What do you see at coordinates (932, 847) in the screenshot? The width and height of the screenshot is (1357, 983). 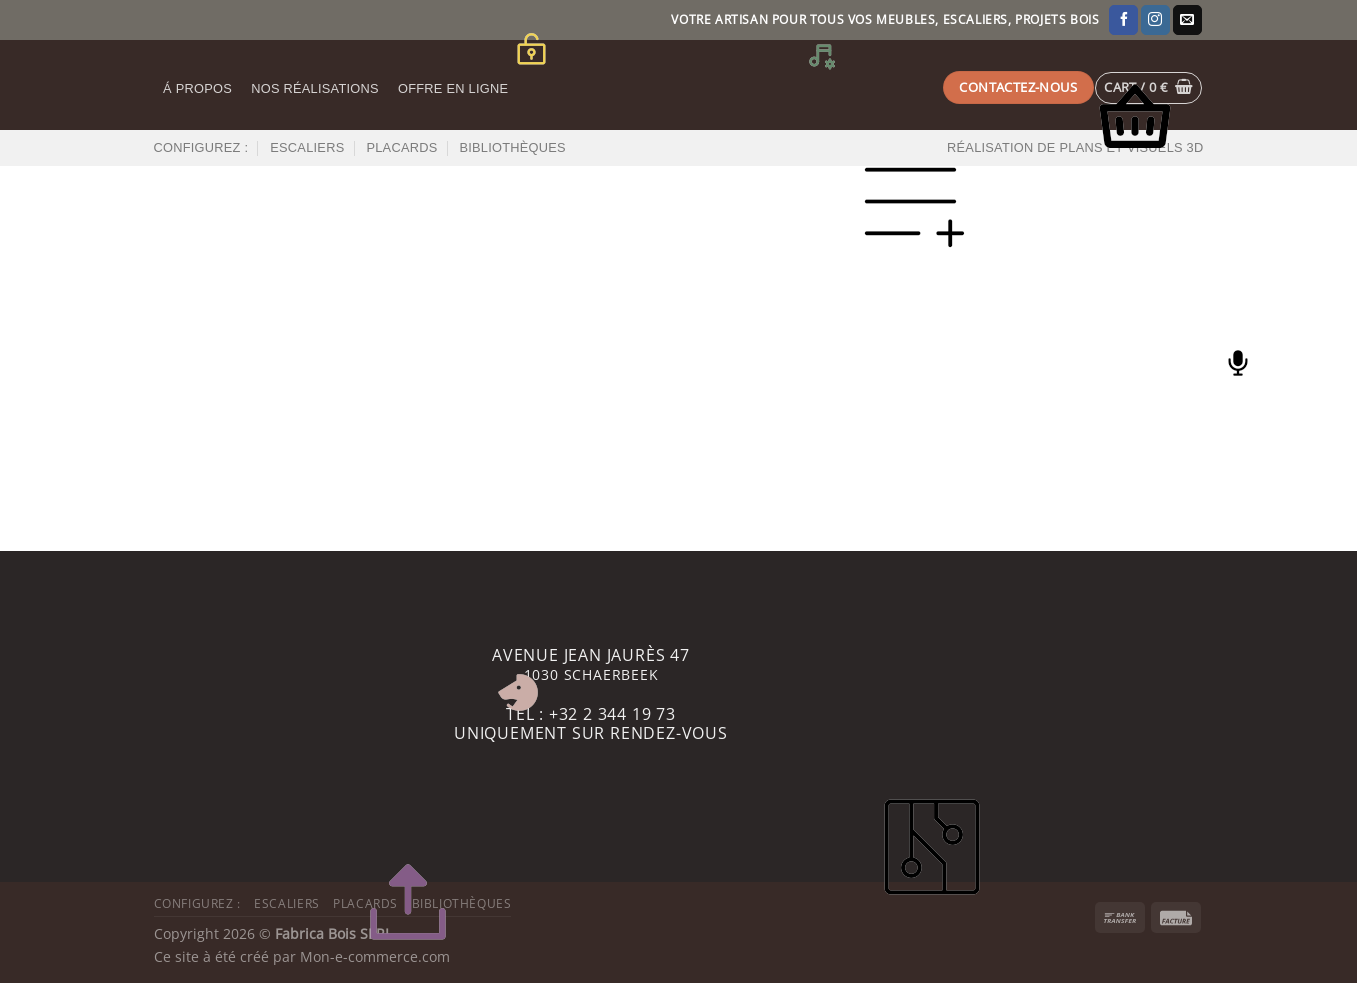 I see `access hardware or circuit settings` at bounding box center [932, 847].